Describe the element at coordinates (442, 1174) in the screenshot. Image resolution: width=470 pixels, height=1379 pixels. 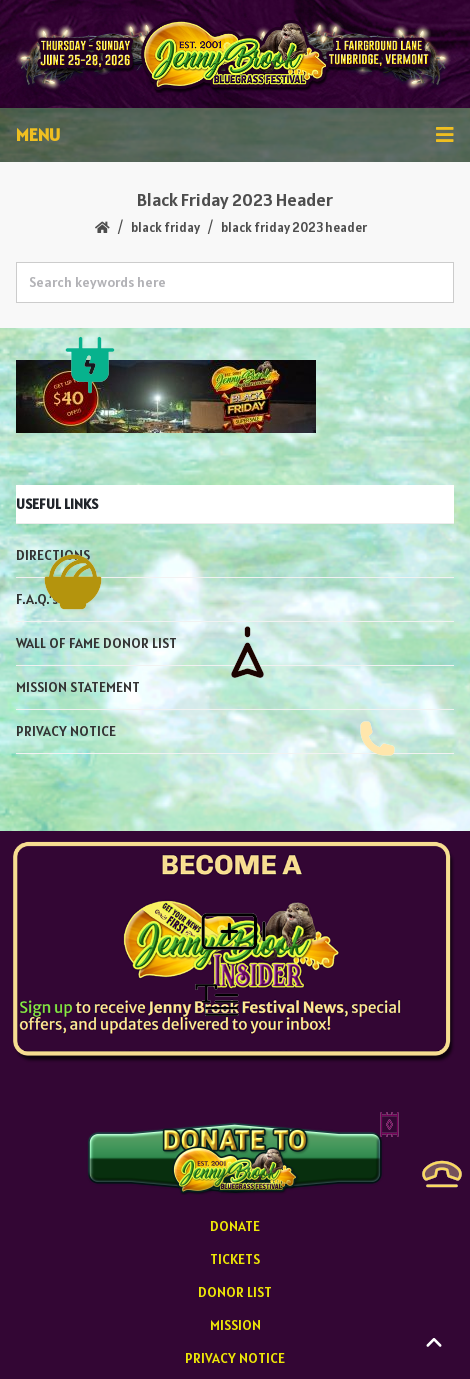
I see `end or hang up a call` at that location.